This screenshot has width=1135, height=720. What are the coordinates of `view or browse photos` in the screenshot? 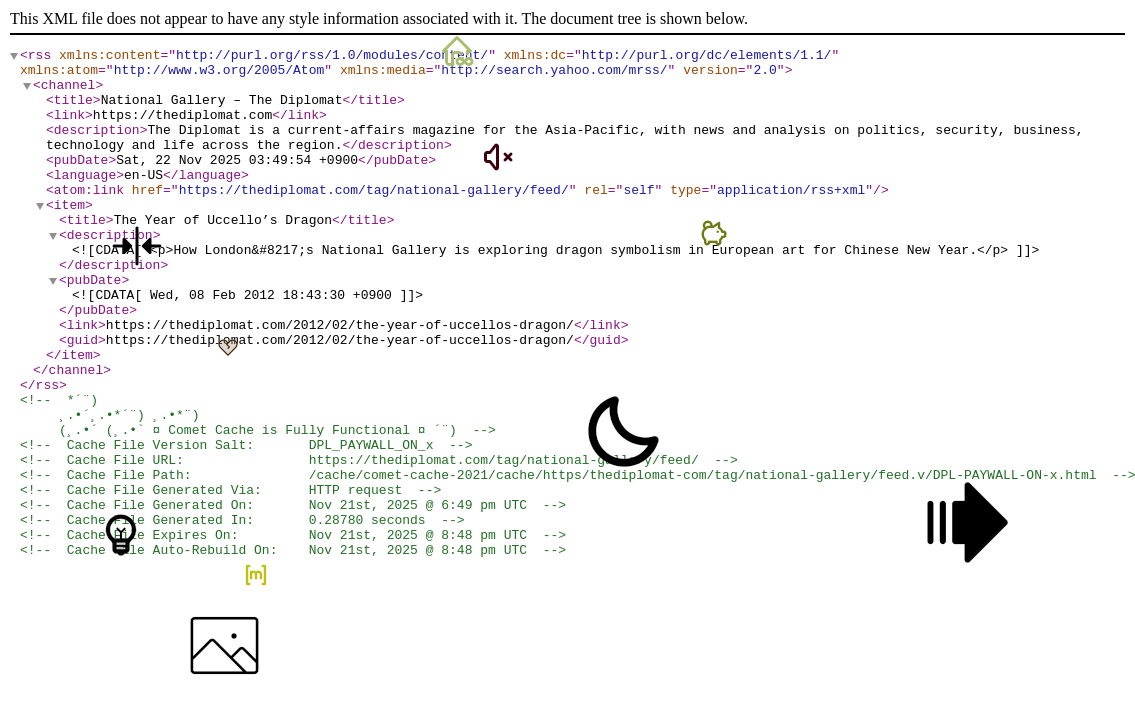 It's located at (224, 645).